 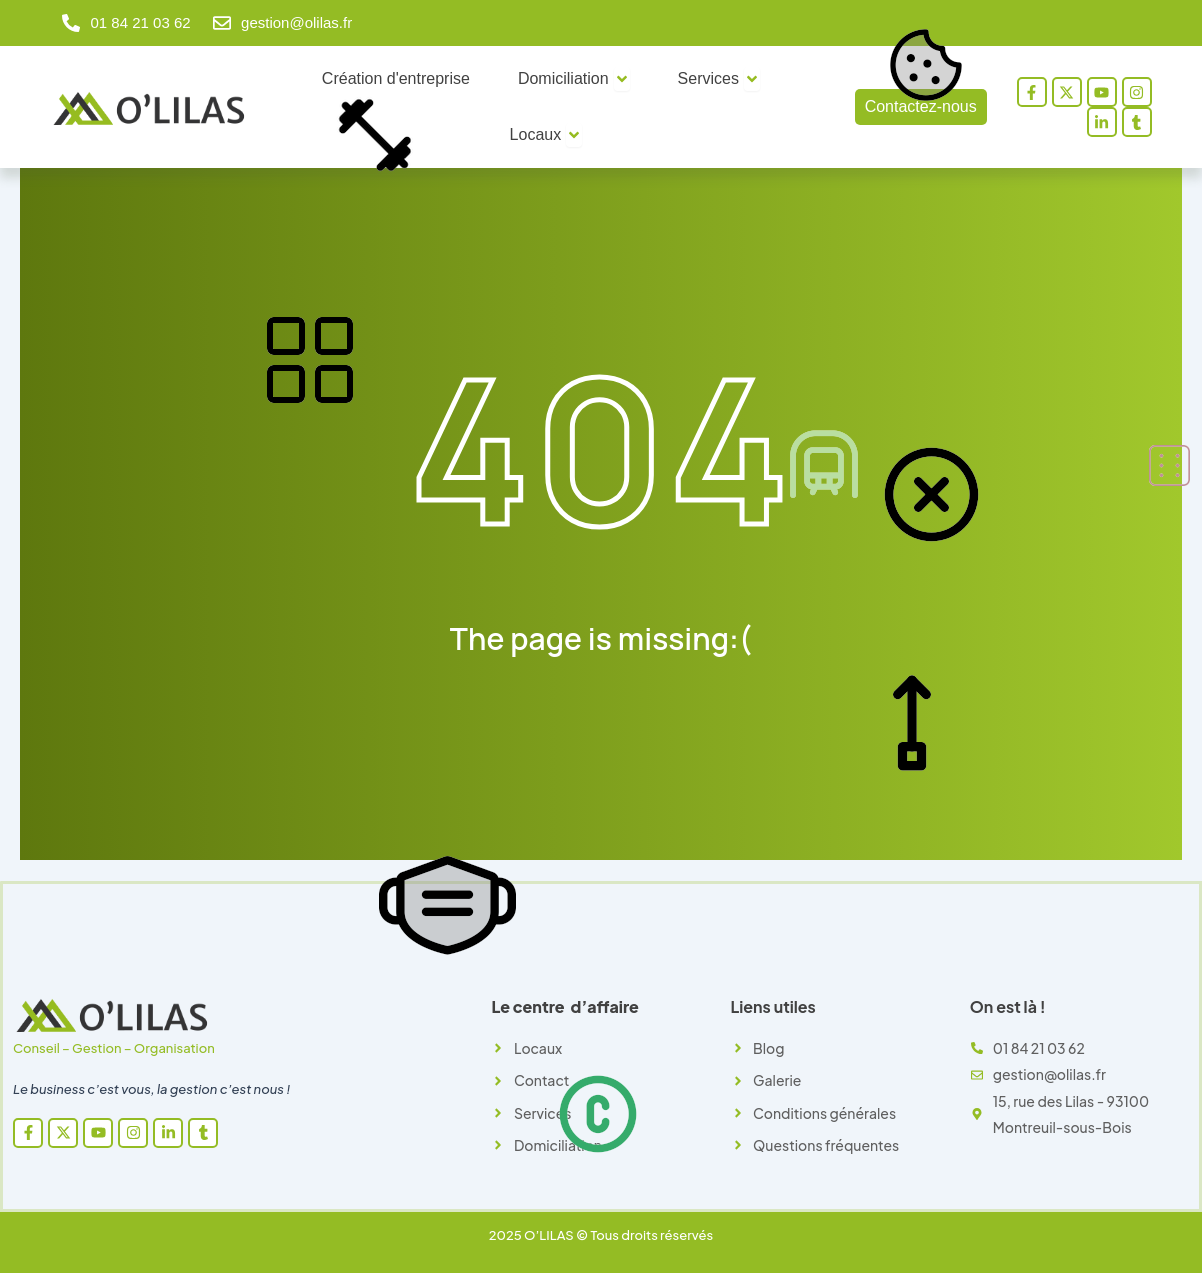 I want to click on access fitness or workout features, so click(x=375, y=135).